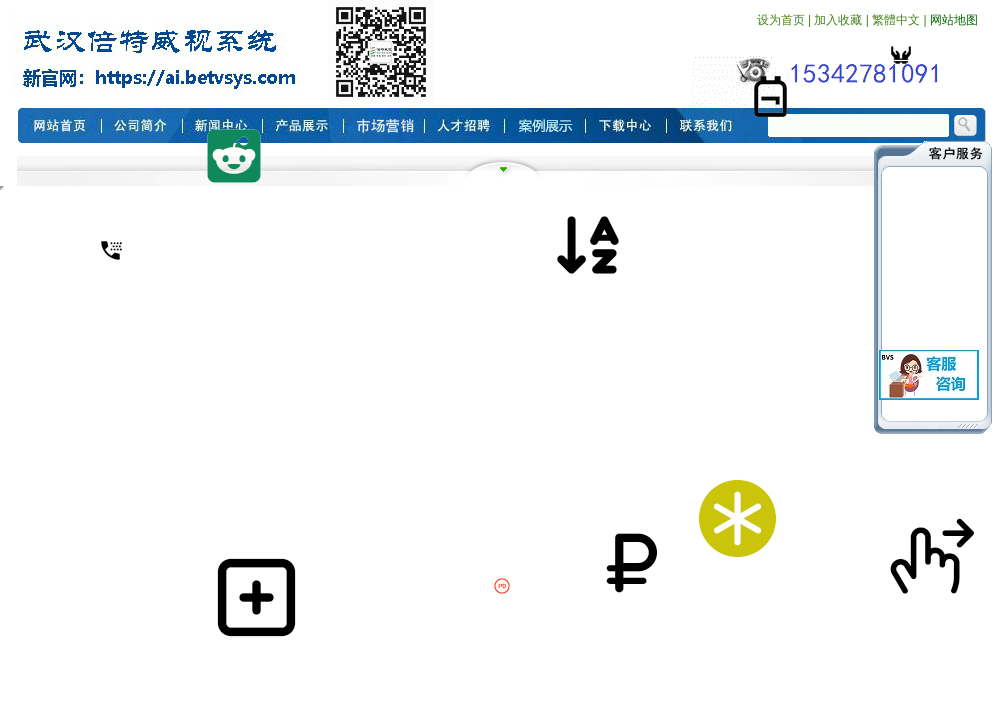  I want to click on open Reddit app, so click(234, 156).